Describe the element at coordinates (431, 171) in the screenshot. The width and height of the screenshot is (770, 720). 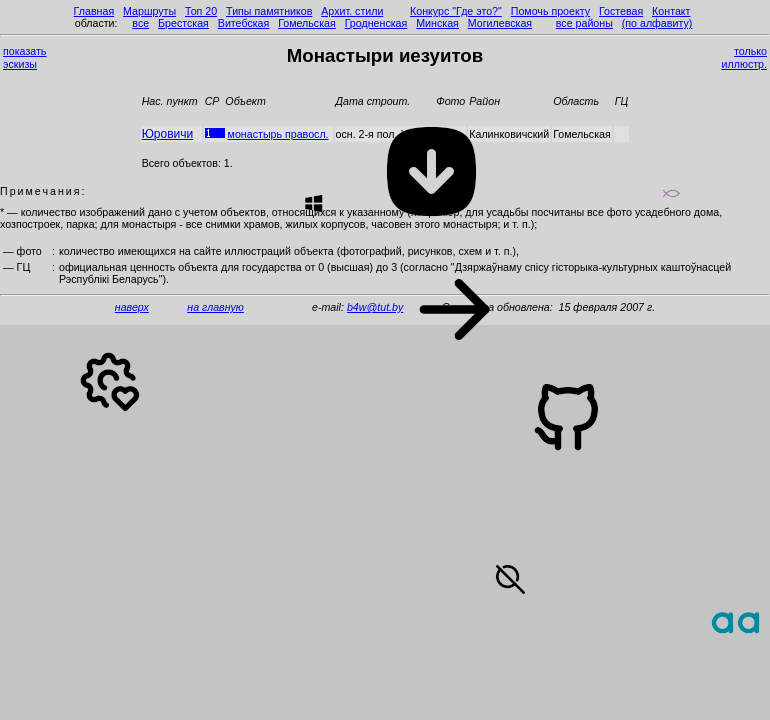
I see `download file or content` at that location.